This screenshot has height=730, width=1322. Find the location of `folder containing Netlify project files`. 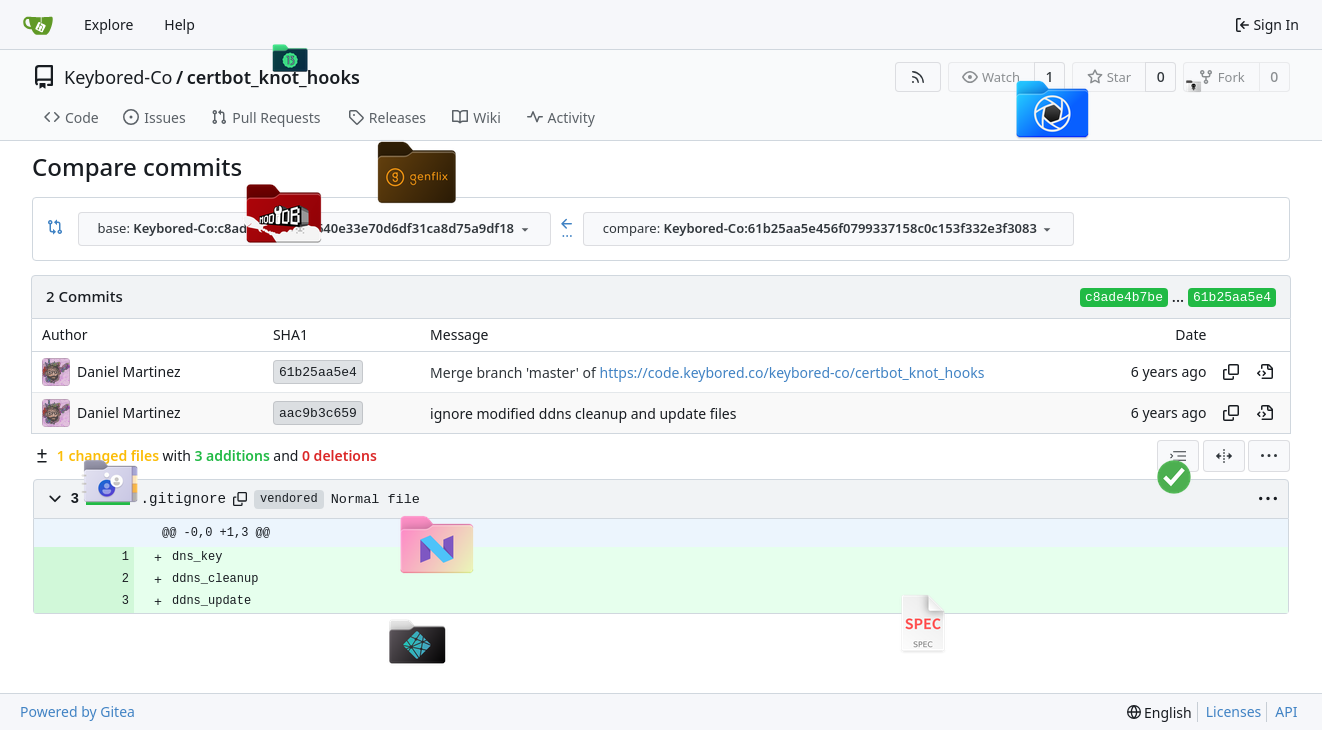

folder containing Netlify project files is located at coordinates (417, 643).